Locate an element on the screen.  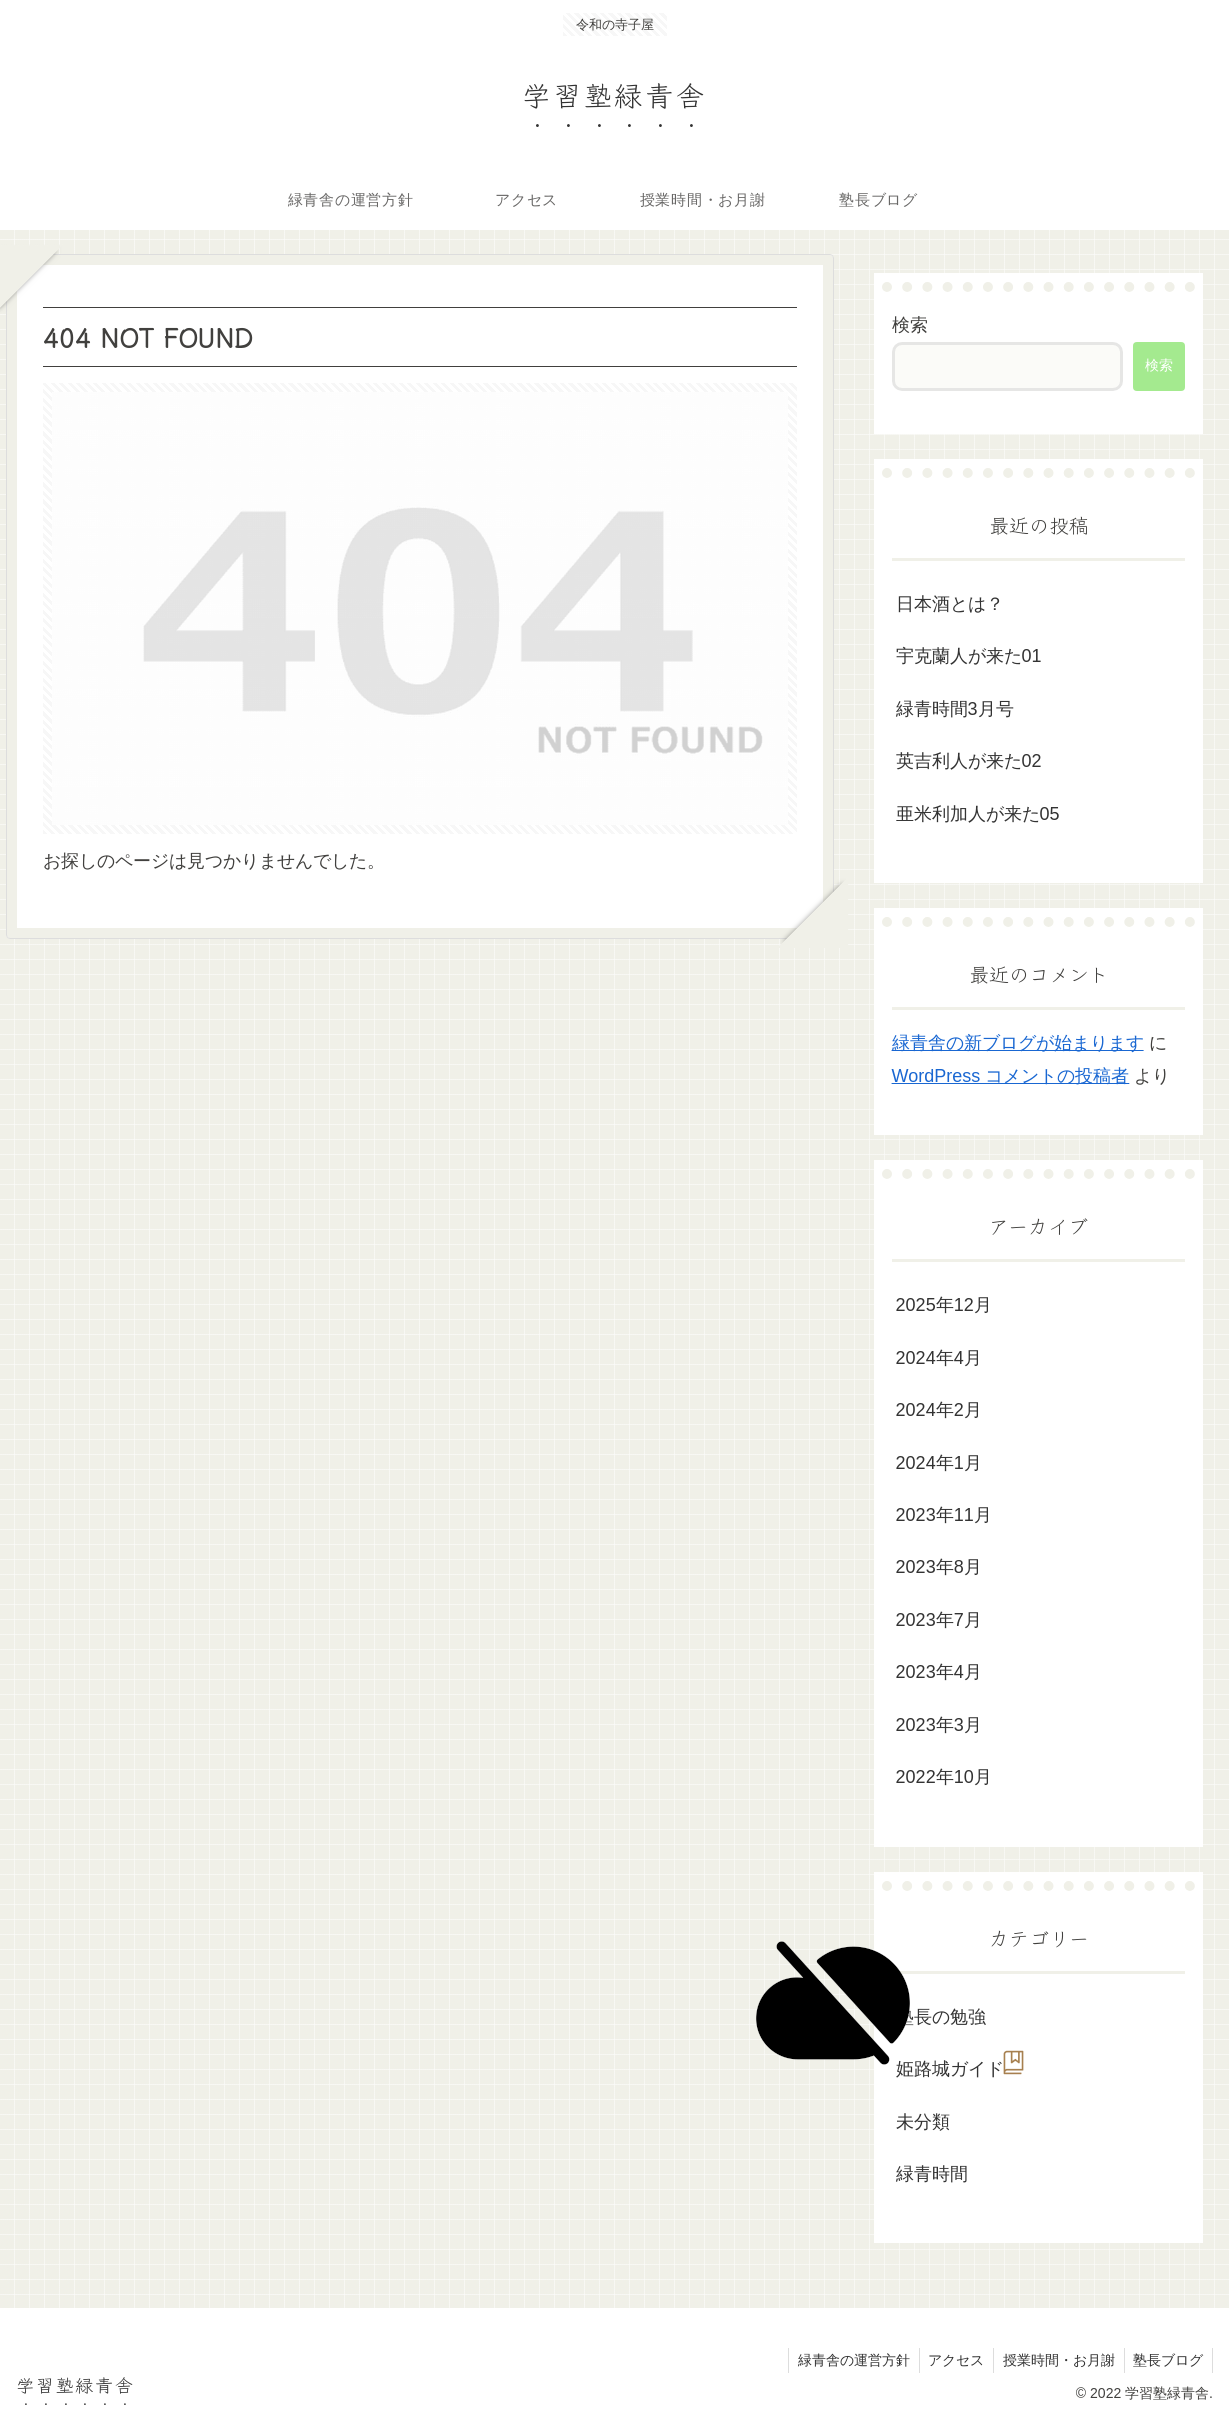
indicates no cloud connection or offline status is located at coordinates (833, 2003).